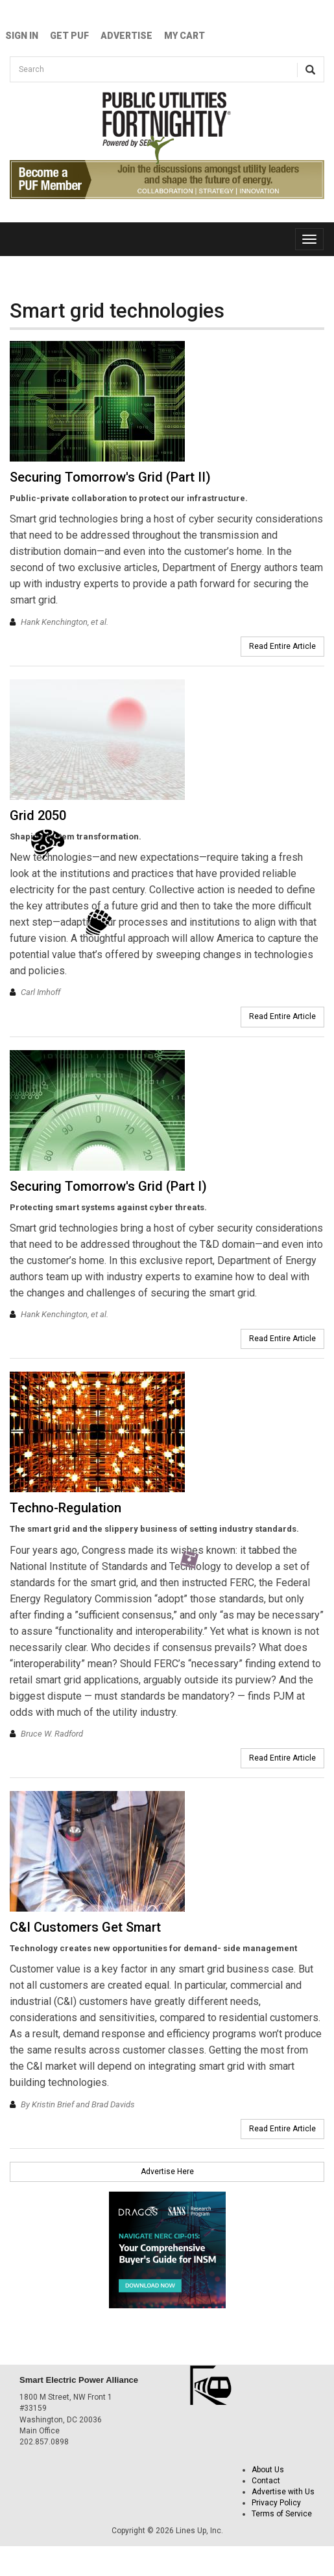  What do you see at coordinates (47, 843) in the screenshot?
I see `access AI or smart features` at bounding box center [47, 843].